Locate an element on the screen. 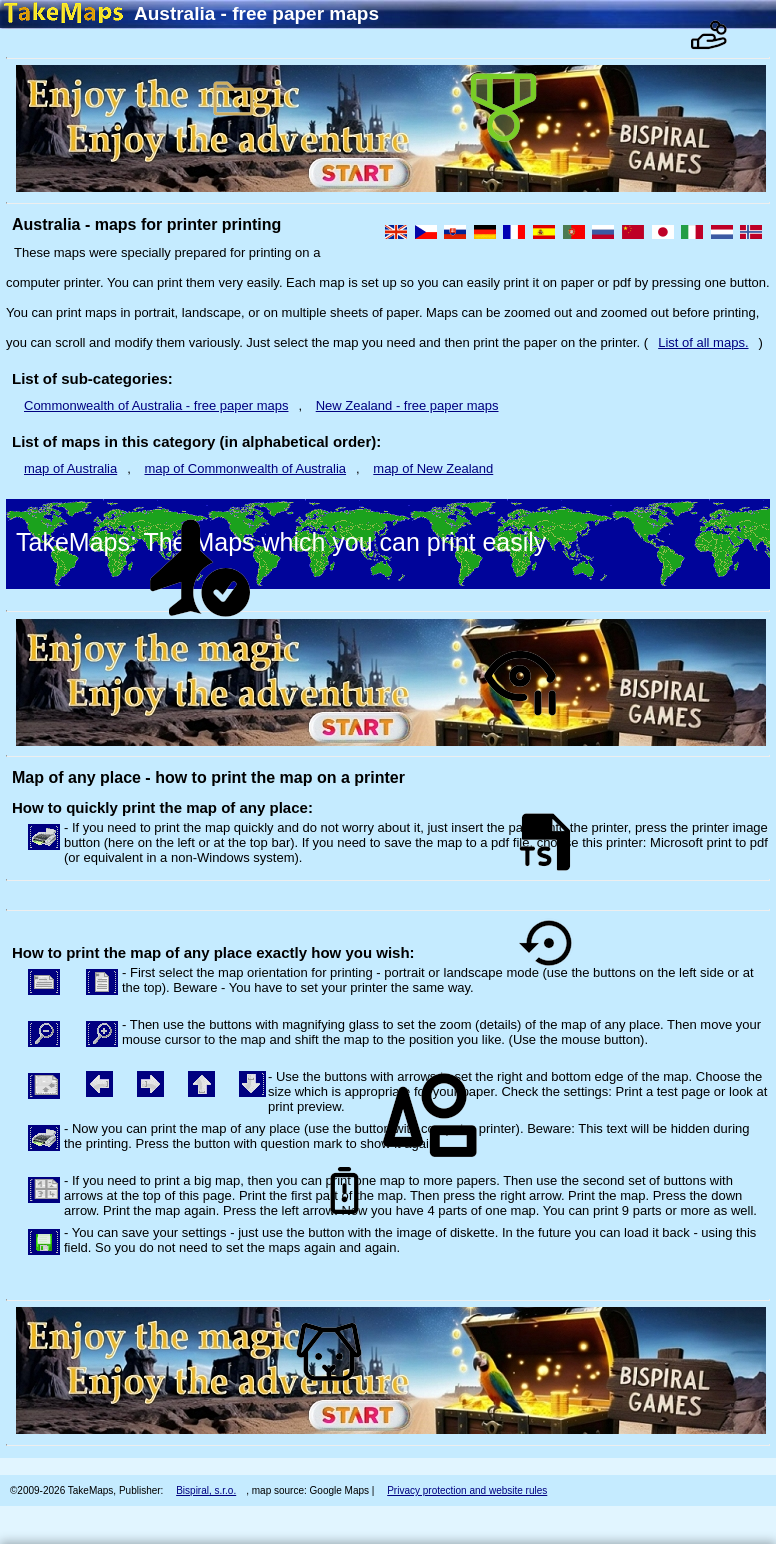 This screenshot has width=776, height=1544. restore settings to a previous backup is located at coordinates (549, 943).